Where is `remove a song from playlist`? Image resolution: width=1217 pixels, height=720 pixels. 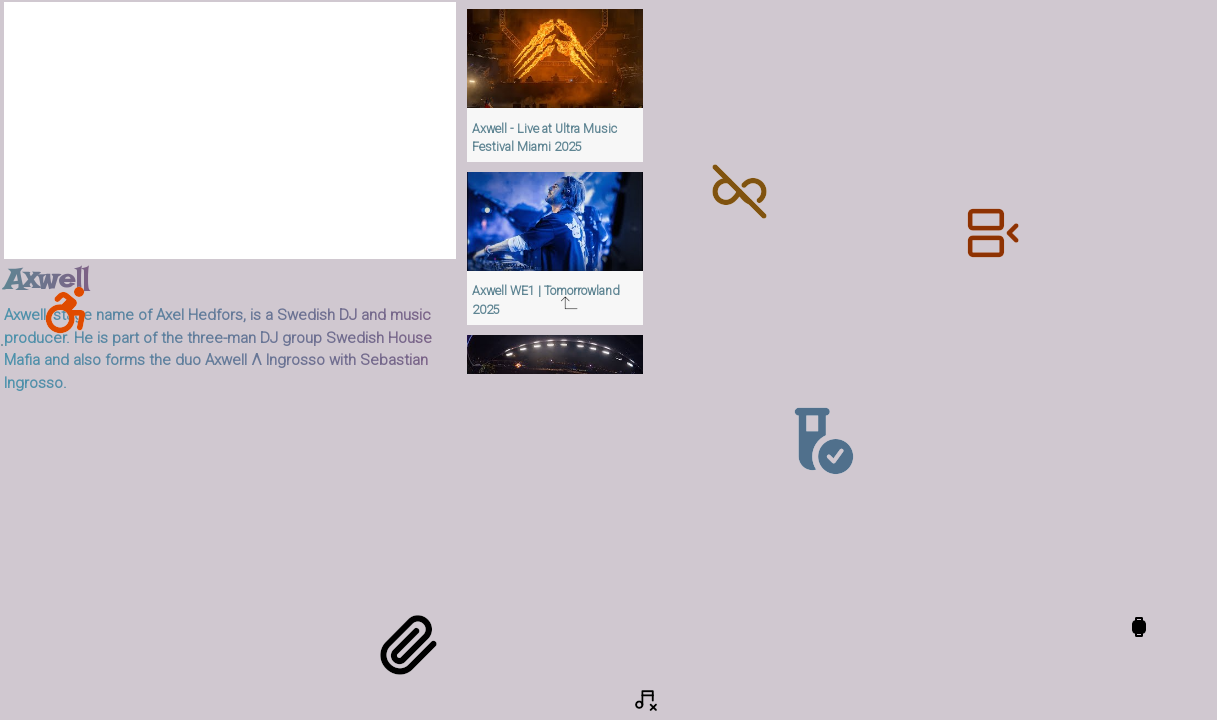 remove a song from playlist is located at coordinates (645, 699).